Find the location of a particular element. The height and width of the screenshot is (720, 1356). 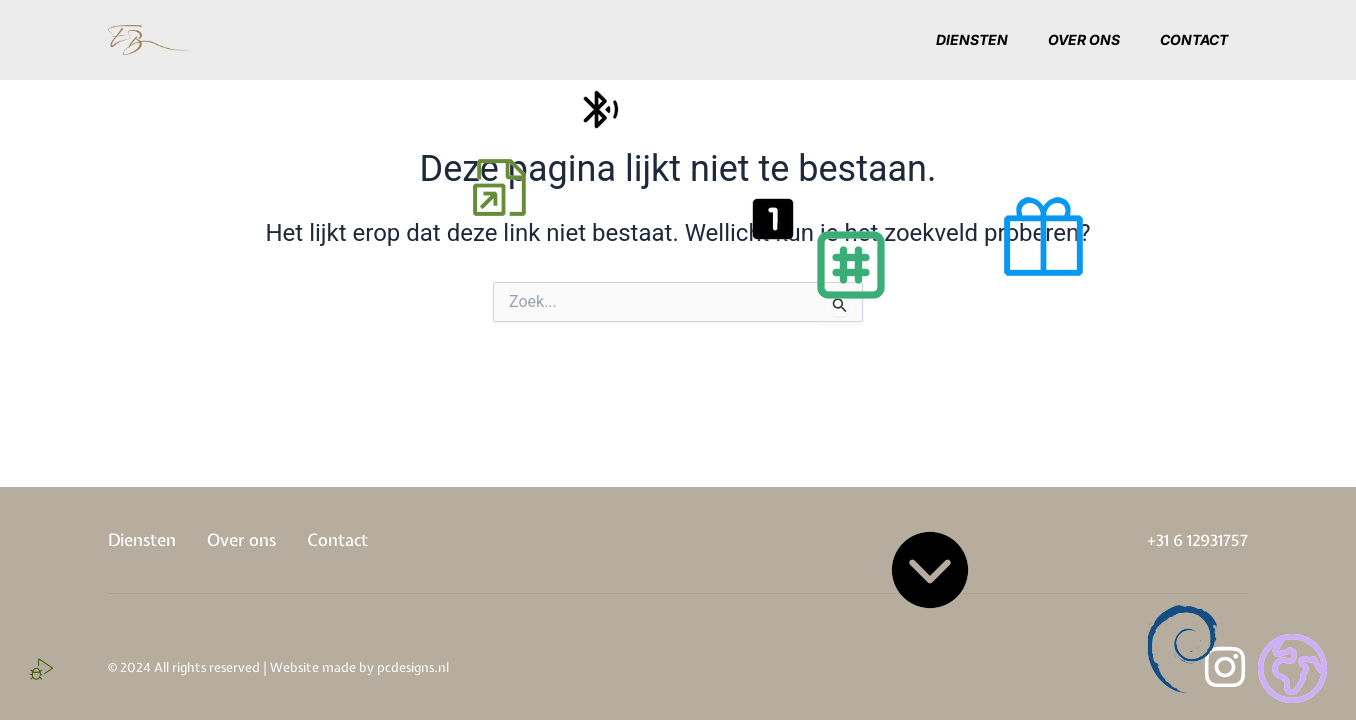

expand to show more content is located at coordinates (930, 570).